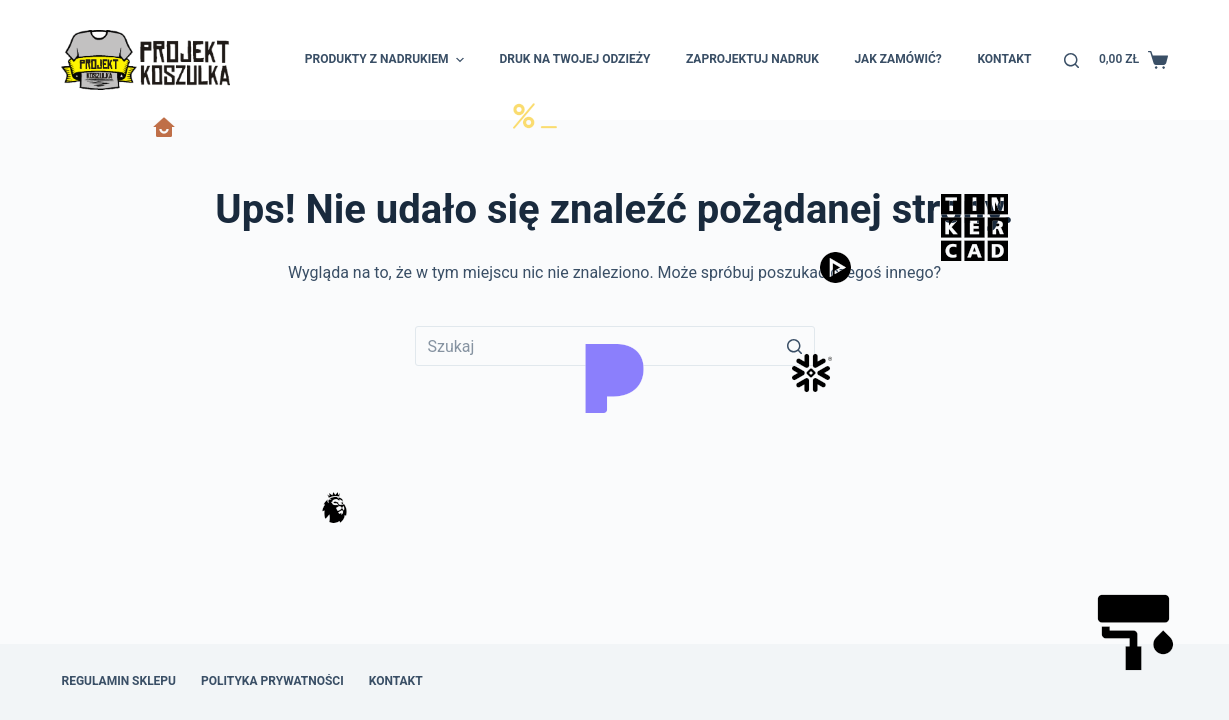 The width and height of the screenshot is (1229, 720). I want to click on open the NewPipe app, so click(835, 267).